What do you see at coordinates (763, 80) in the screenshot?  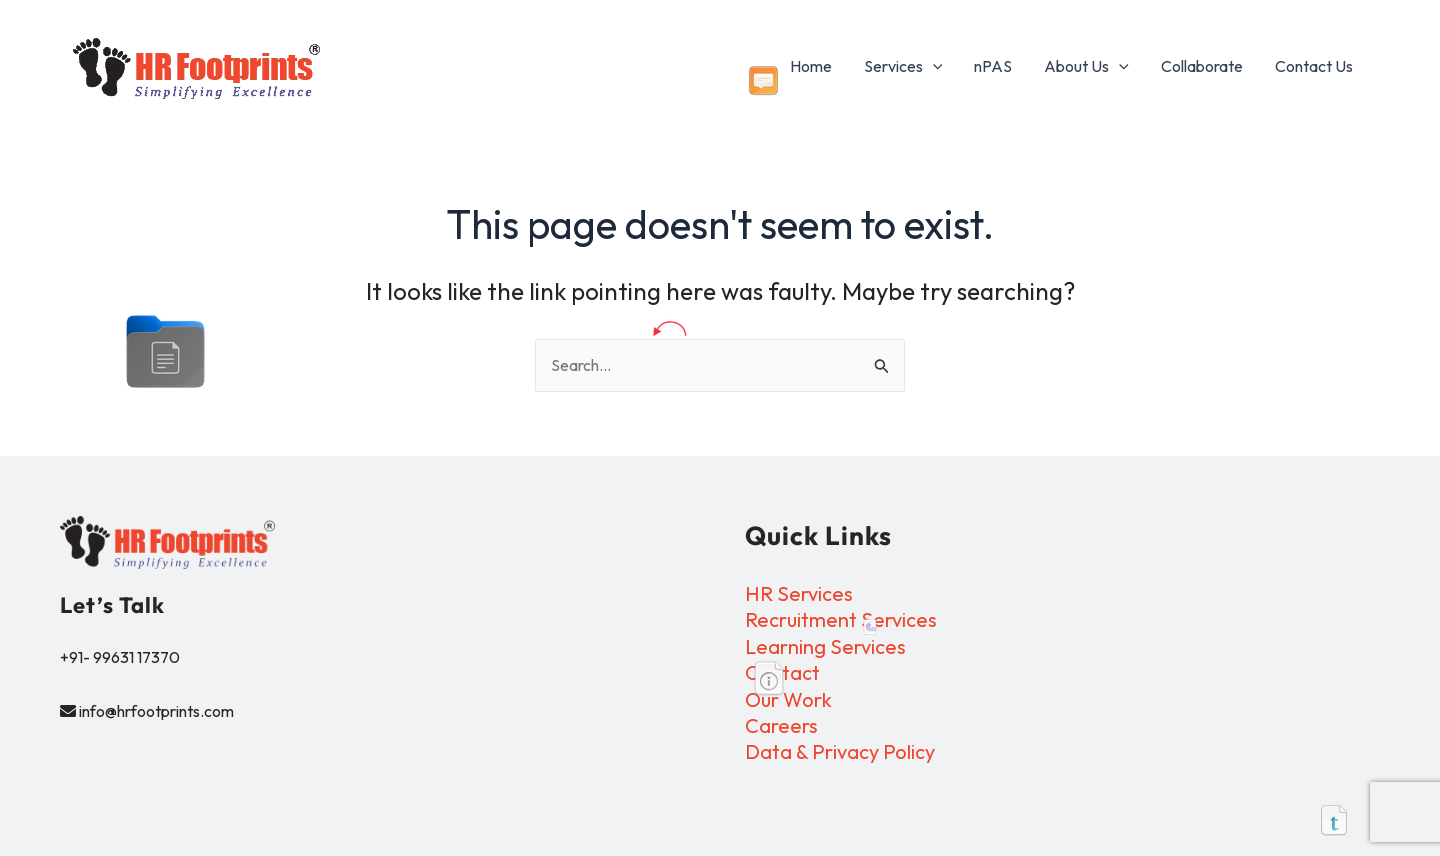 I see `open instant messaging app` at bounding box center [763, 80].